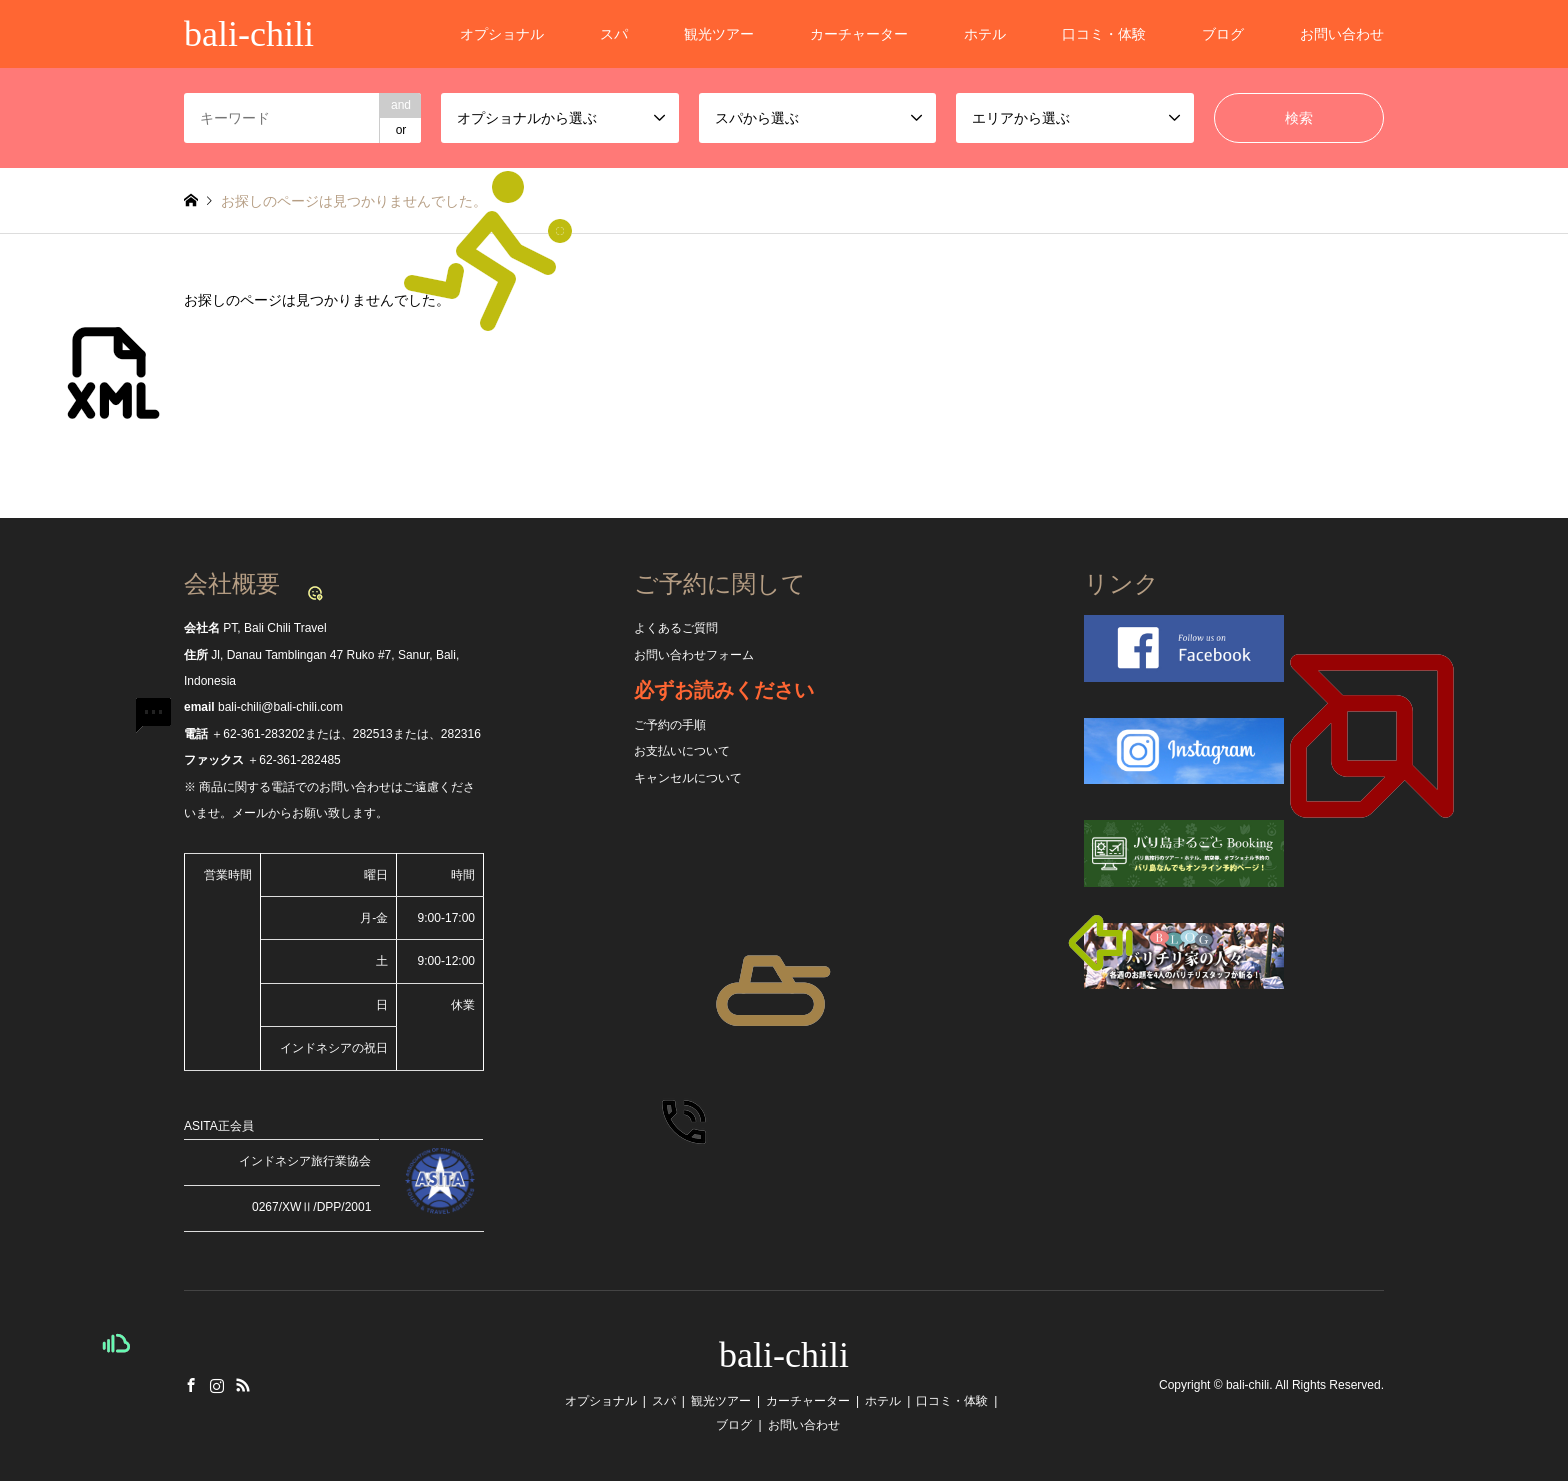 The width and height of the screenshot is (1568, 1481). What do you see at coordinates (116, 1344) in the screenshot?
I see `open soundcloud app` at bounding box center [116, 1344].